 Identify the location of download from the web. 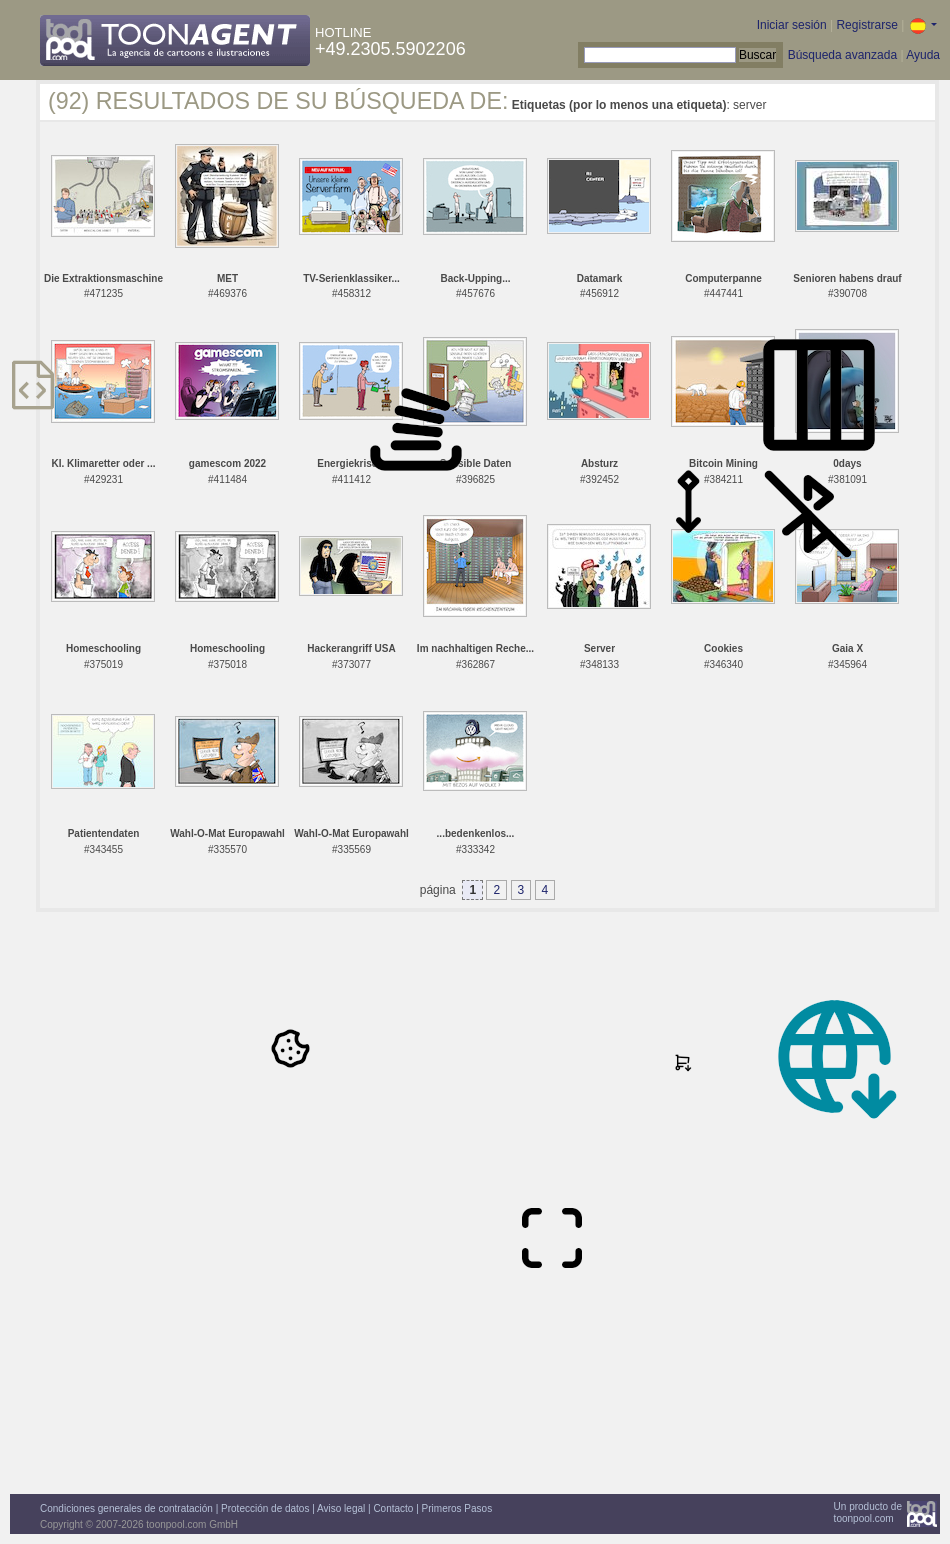
(834, 1056).